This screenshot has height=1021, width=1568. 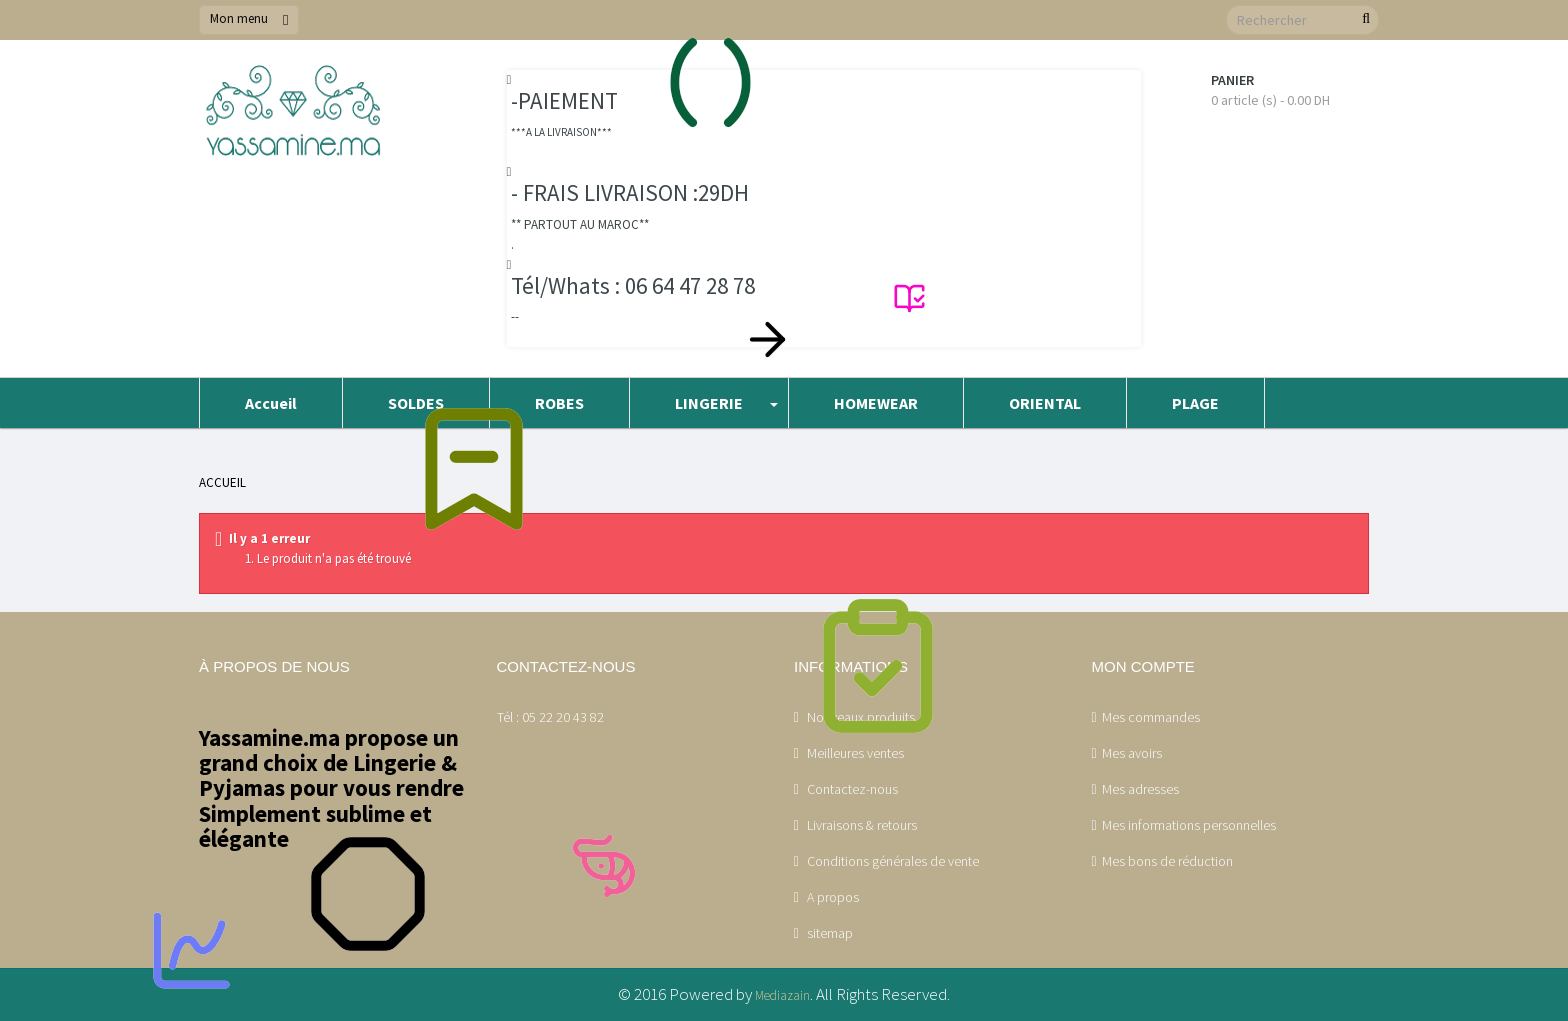 I want to click on indicates a stop or warning state, so click(x=368, y=894).